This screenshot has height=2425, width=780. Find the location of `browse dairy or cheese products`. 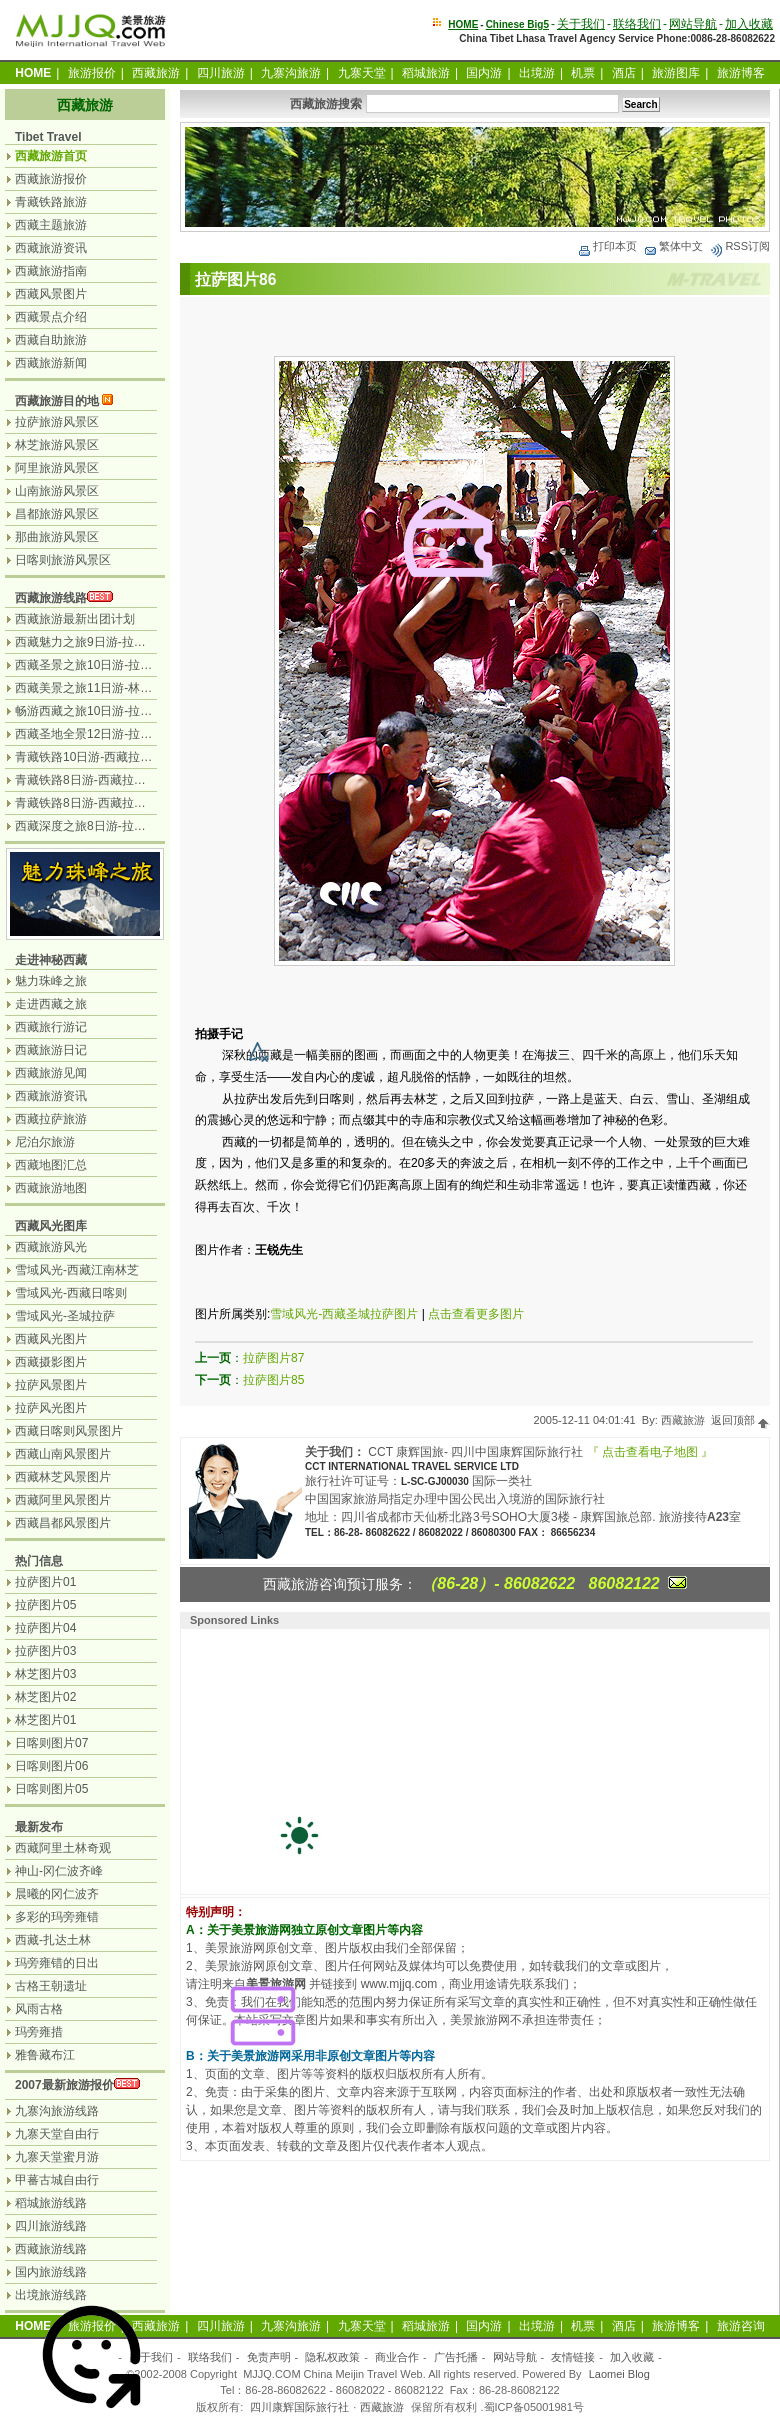

browse dairy or cheese products is located at coordinates (448, 537).